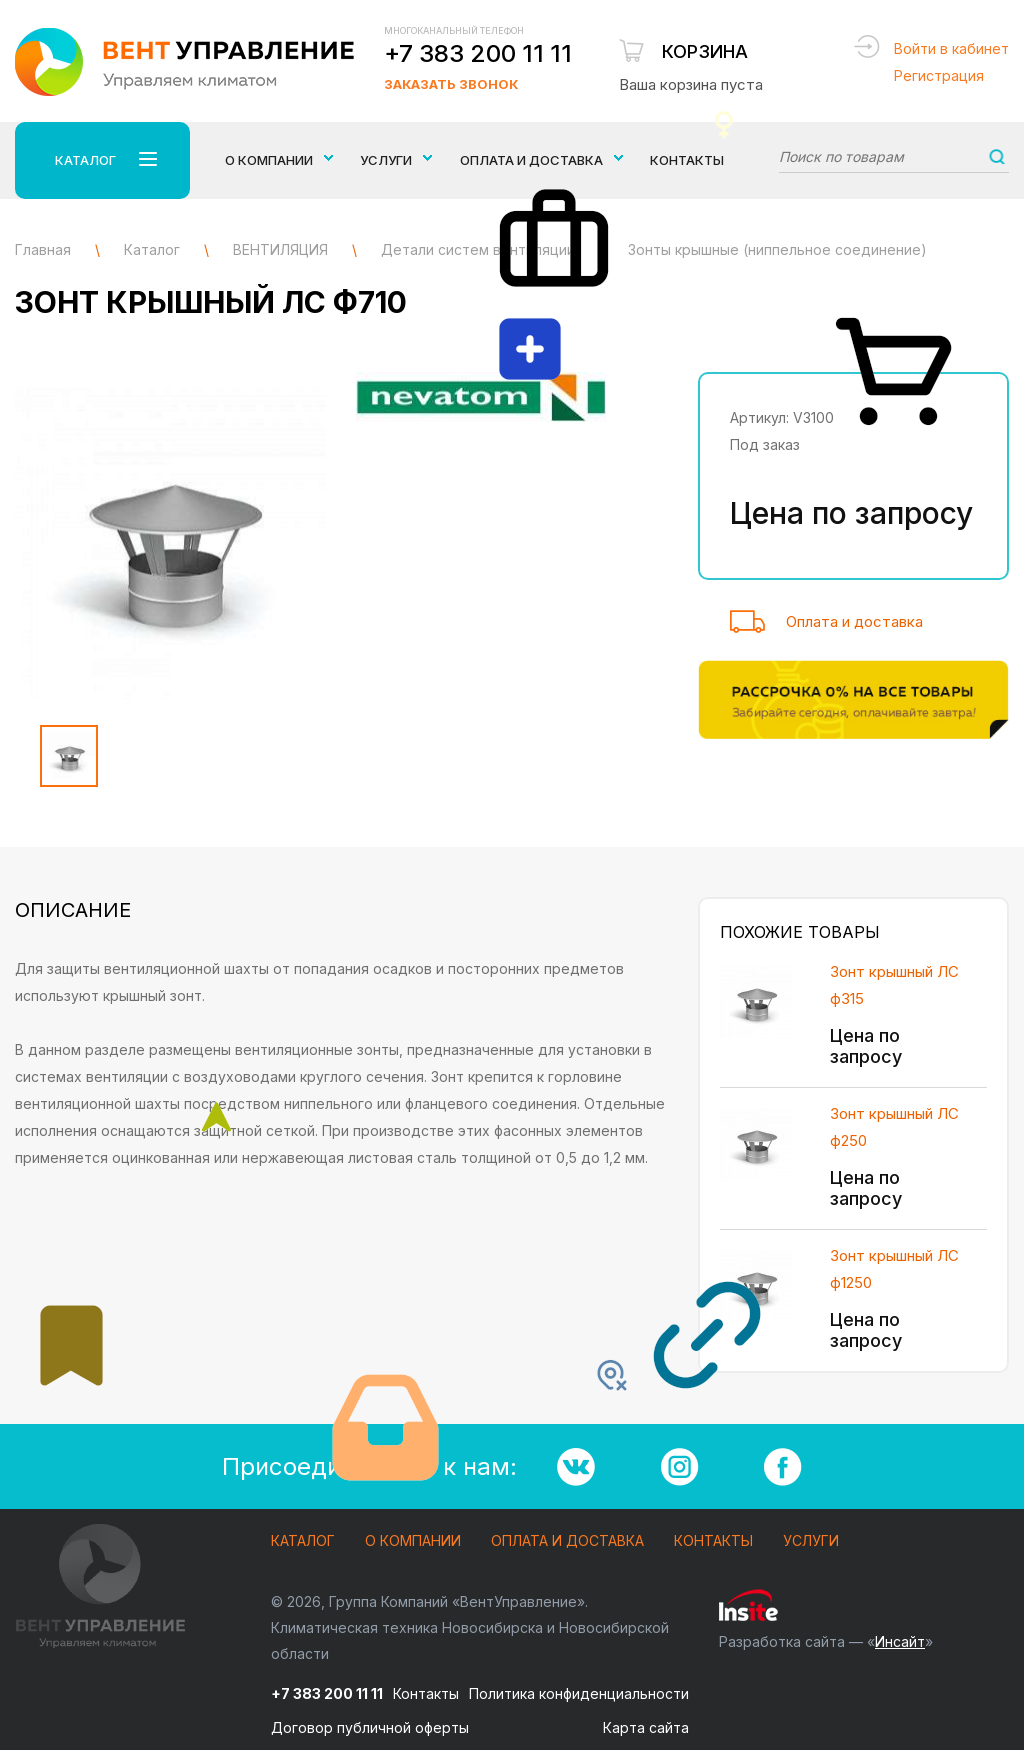 The image size is (1024, 1750). What do you see at coordinates (216, 1118) in the screenshot?
I see `start navigation or get directions` at bounding box center [216, 1118].